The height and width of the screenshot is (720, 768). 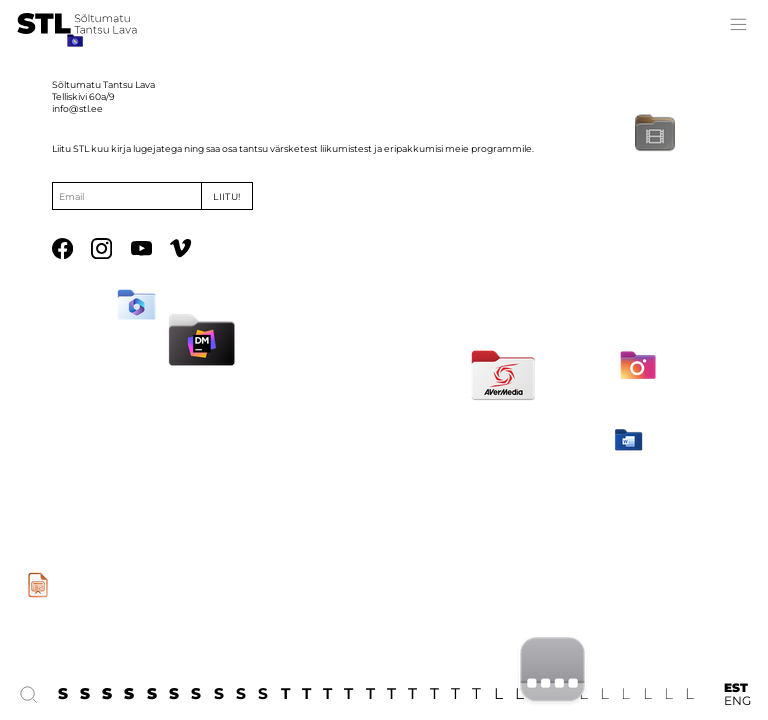 I want to click on open microsoft 365 files folder, so click(x=136, y=305).